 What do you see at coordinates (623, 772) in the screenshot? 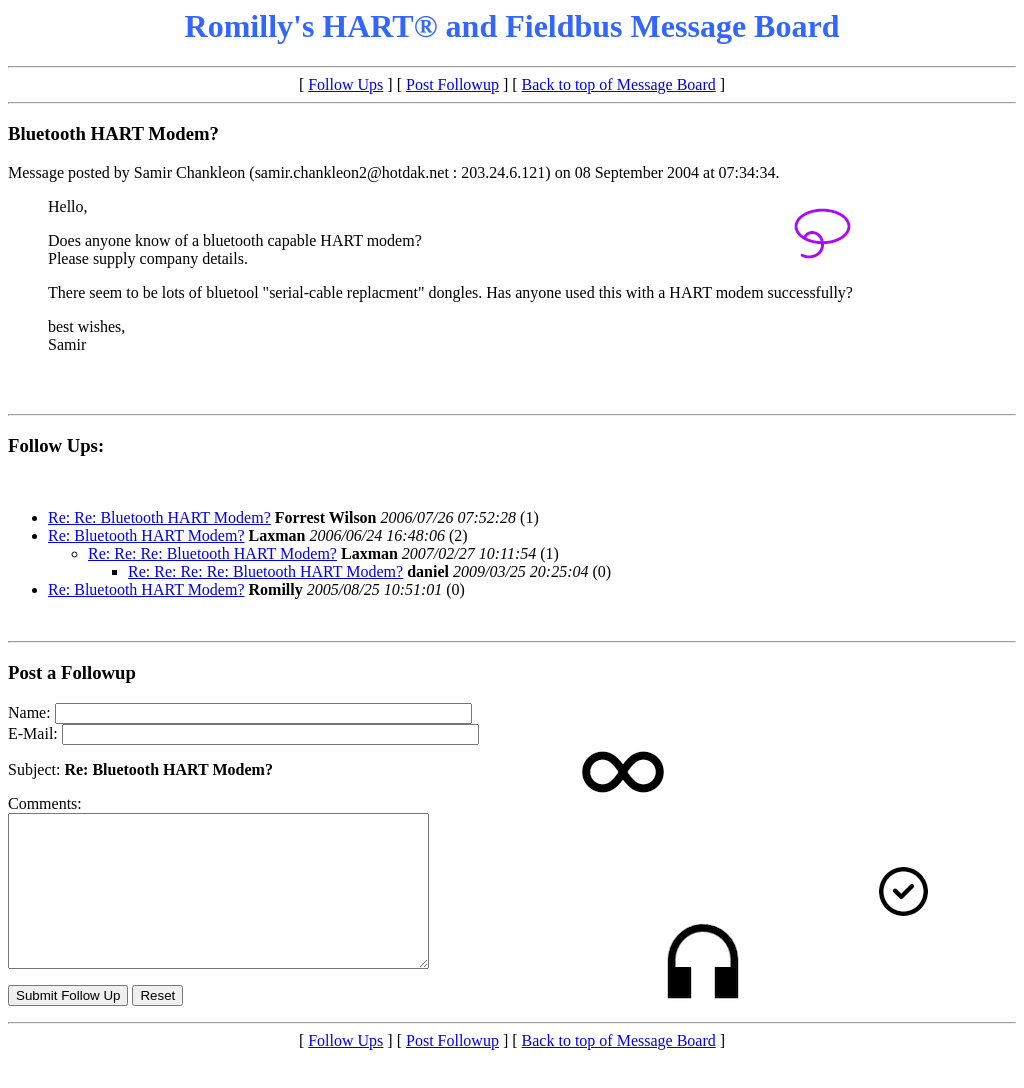
I see `indicates unlimited or infinite content` at bounding box center [623, 772].